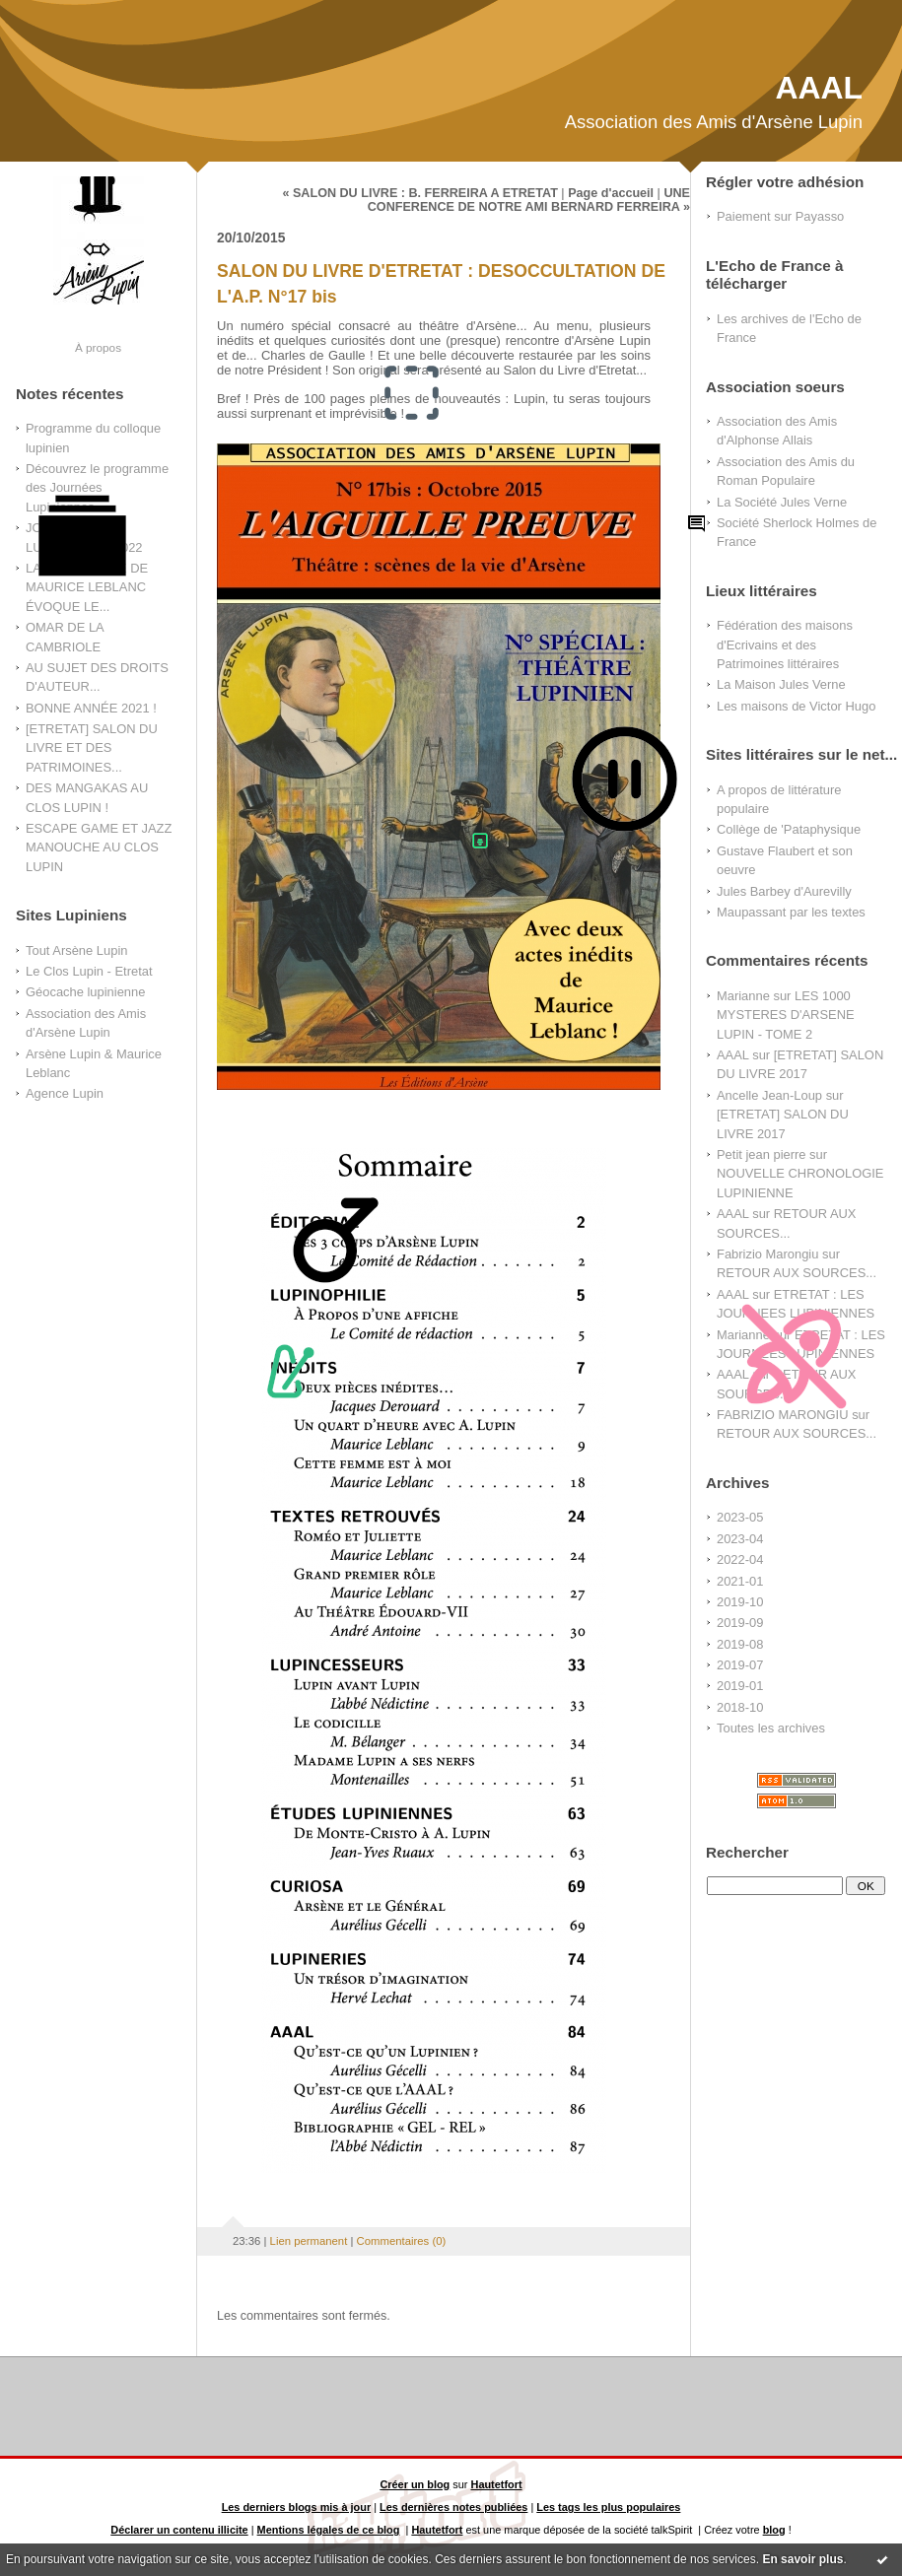 Image resolution: width=902 pixels, height=2576 pixels. Describe the element at coordinates (287, 1371) in the screenshot. I see `adjust tempo or timing settings` at that location.